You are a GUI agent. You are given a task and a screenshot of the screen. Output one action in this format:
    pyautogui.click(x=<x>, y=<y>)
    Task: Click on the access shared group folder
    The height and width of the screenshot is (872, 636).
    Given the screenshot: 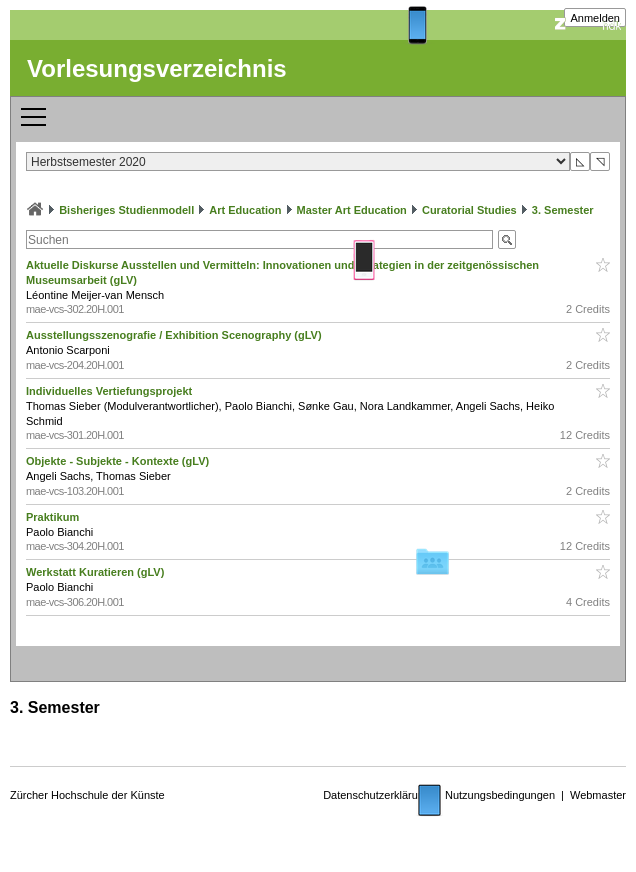 What is the action you would take?
    pyautogui.click(x=432, y=561)
    